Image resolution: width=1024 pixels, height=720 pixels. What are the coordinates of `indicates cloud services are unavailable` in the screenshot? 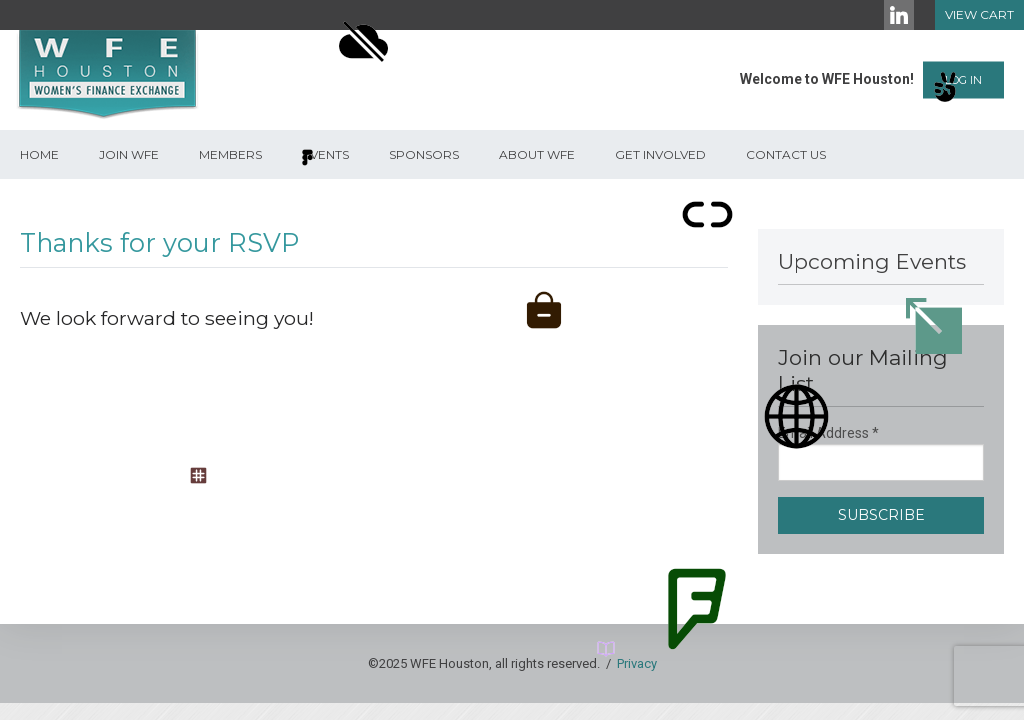 It's located at (363, 41).